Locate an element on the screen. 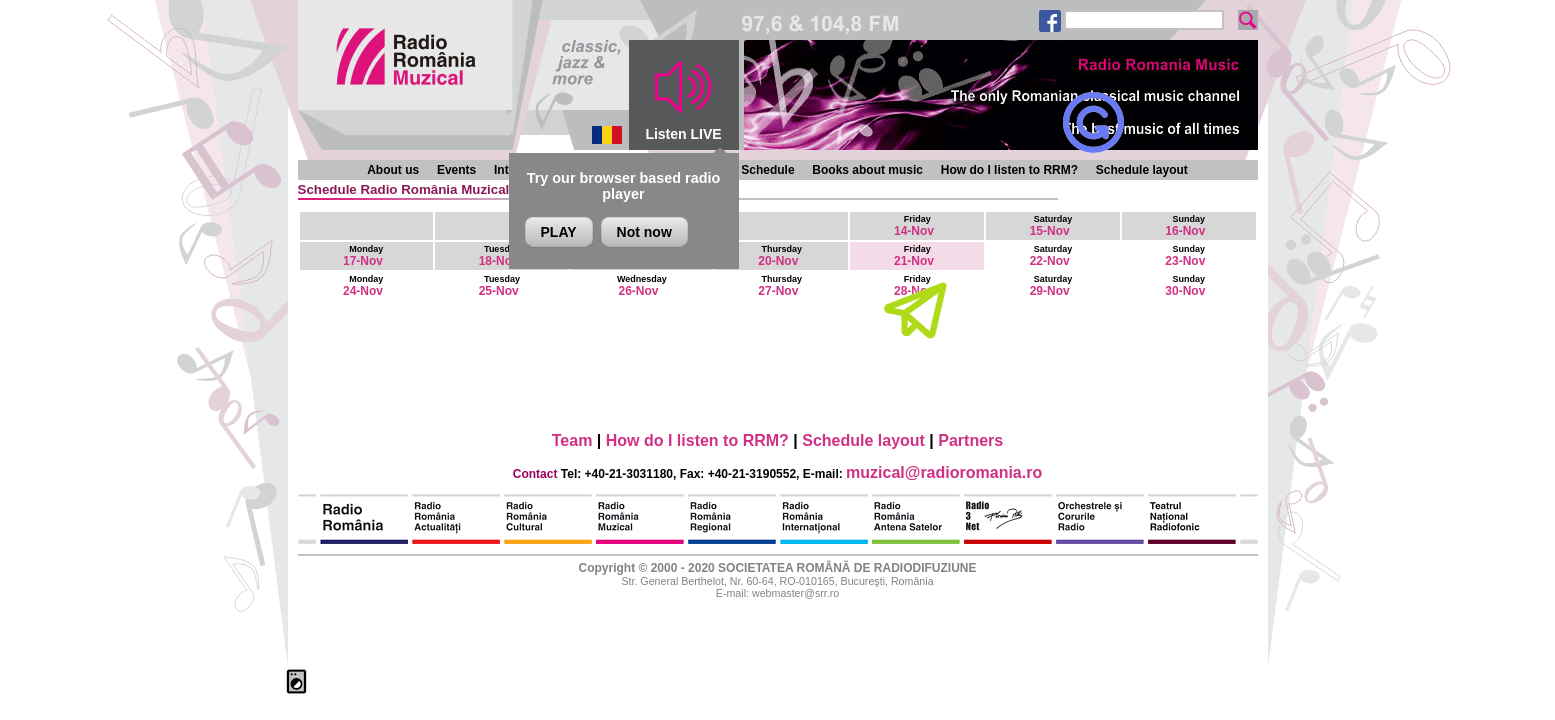 This screenshot has width=1555, height=720. open Telegram messaging app is located at coordinates (917, 311).